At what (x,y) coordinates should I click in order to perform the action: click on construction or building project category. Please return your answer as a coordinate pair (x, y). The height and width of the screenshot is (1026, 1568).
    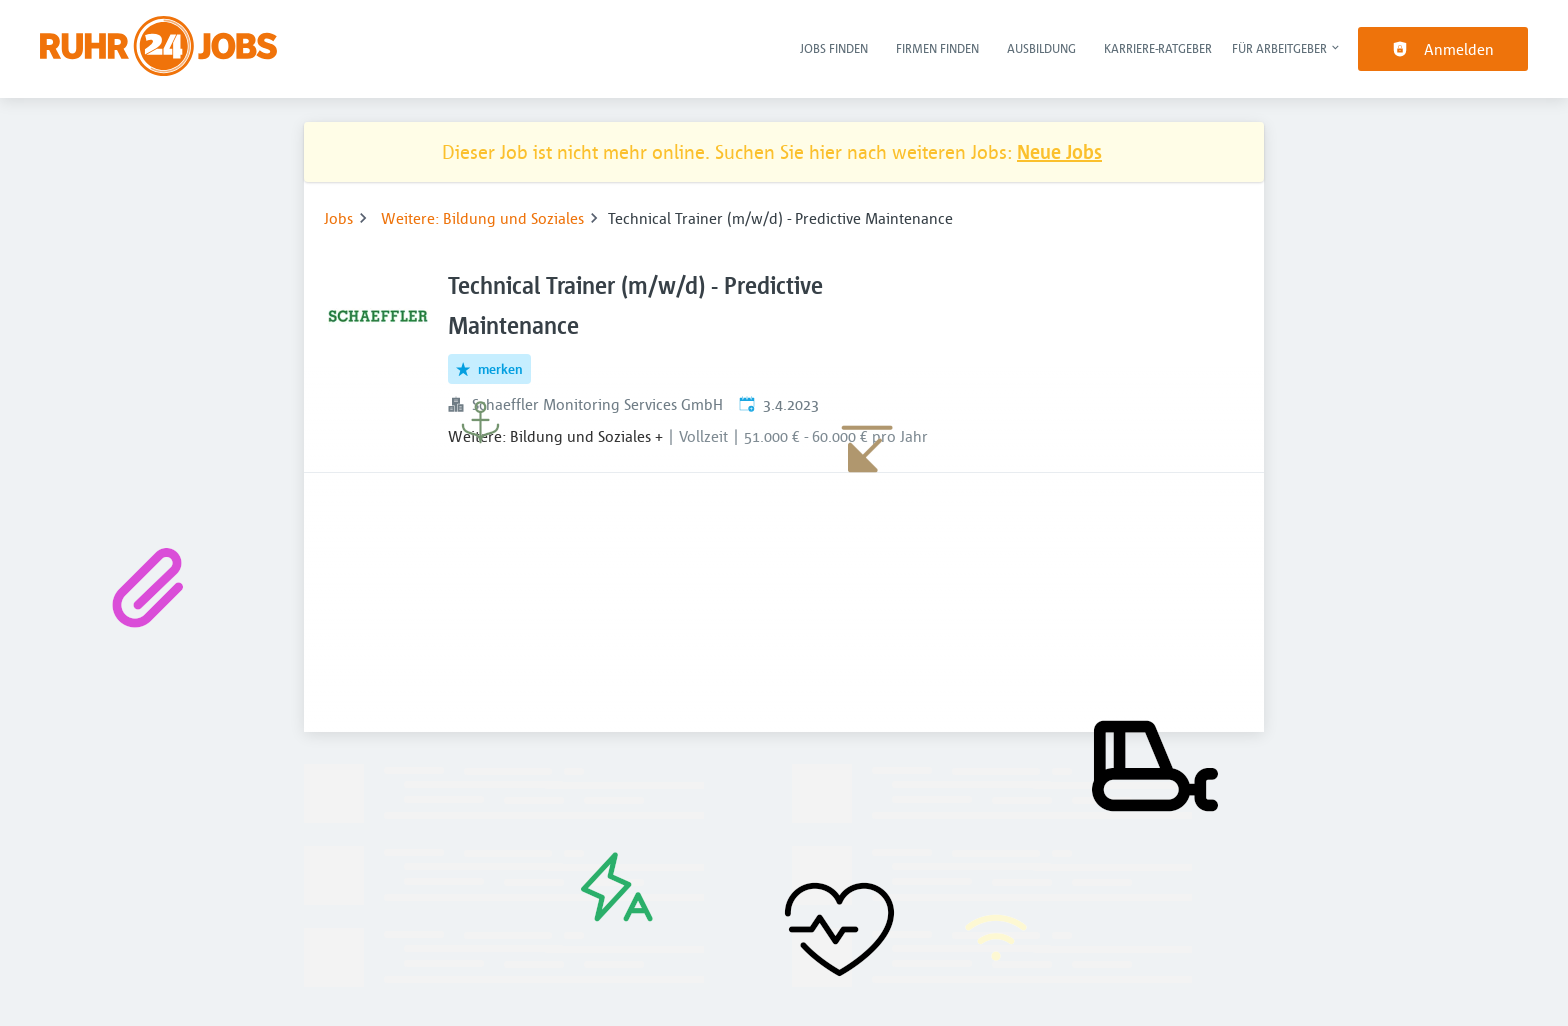
    Looking at the image, I should click on (1155, 766).